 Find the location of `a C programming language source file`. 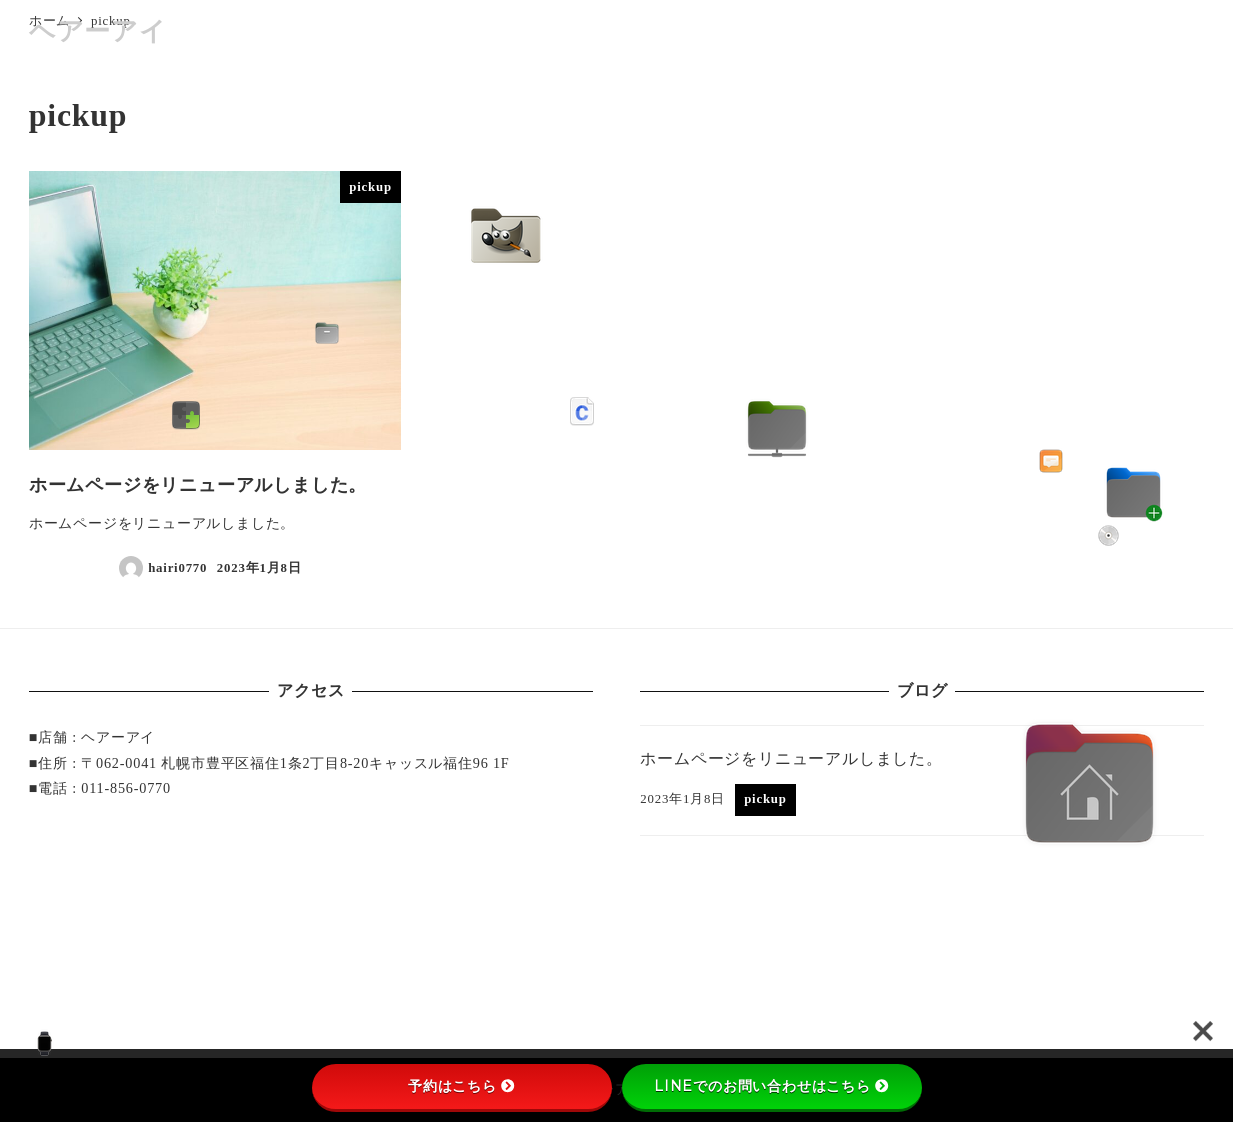

a C programming language source file is located at coordinates (582, 411).